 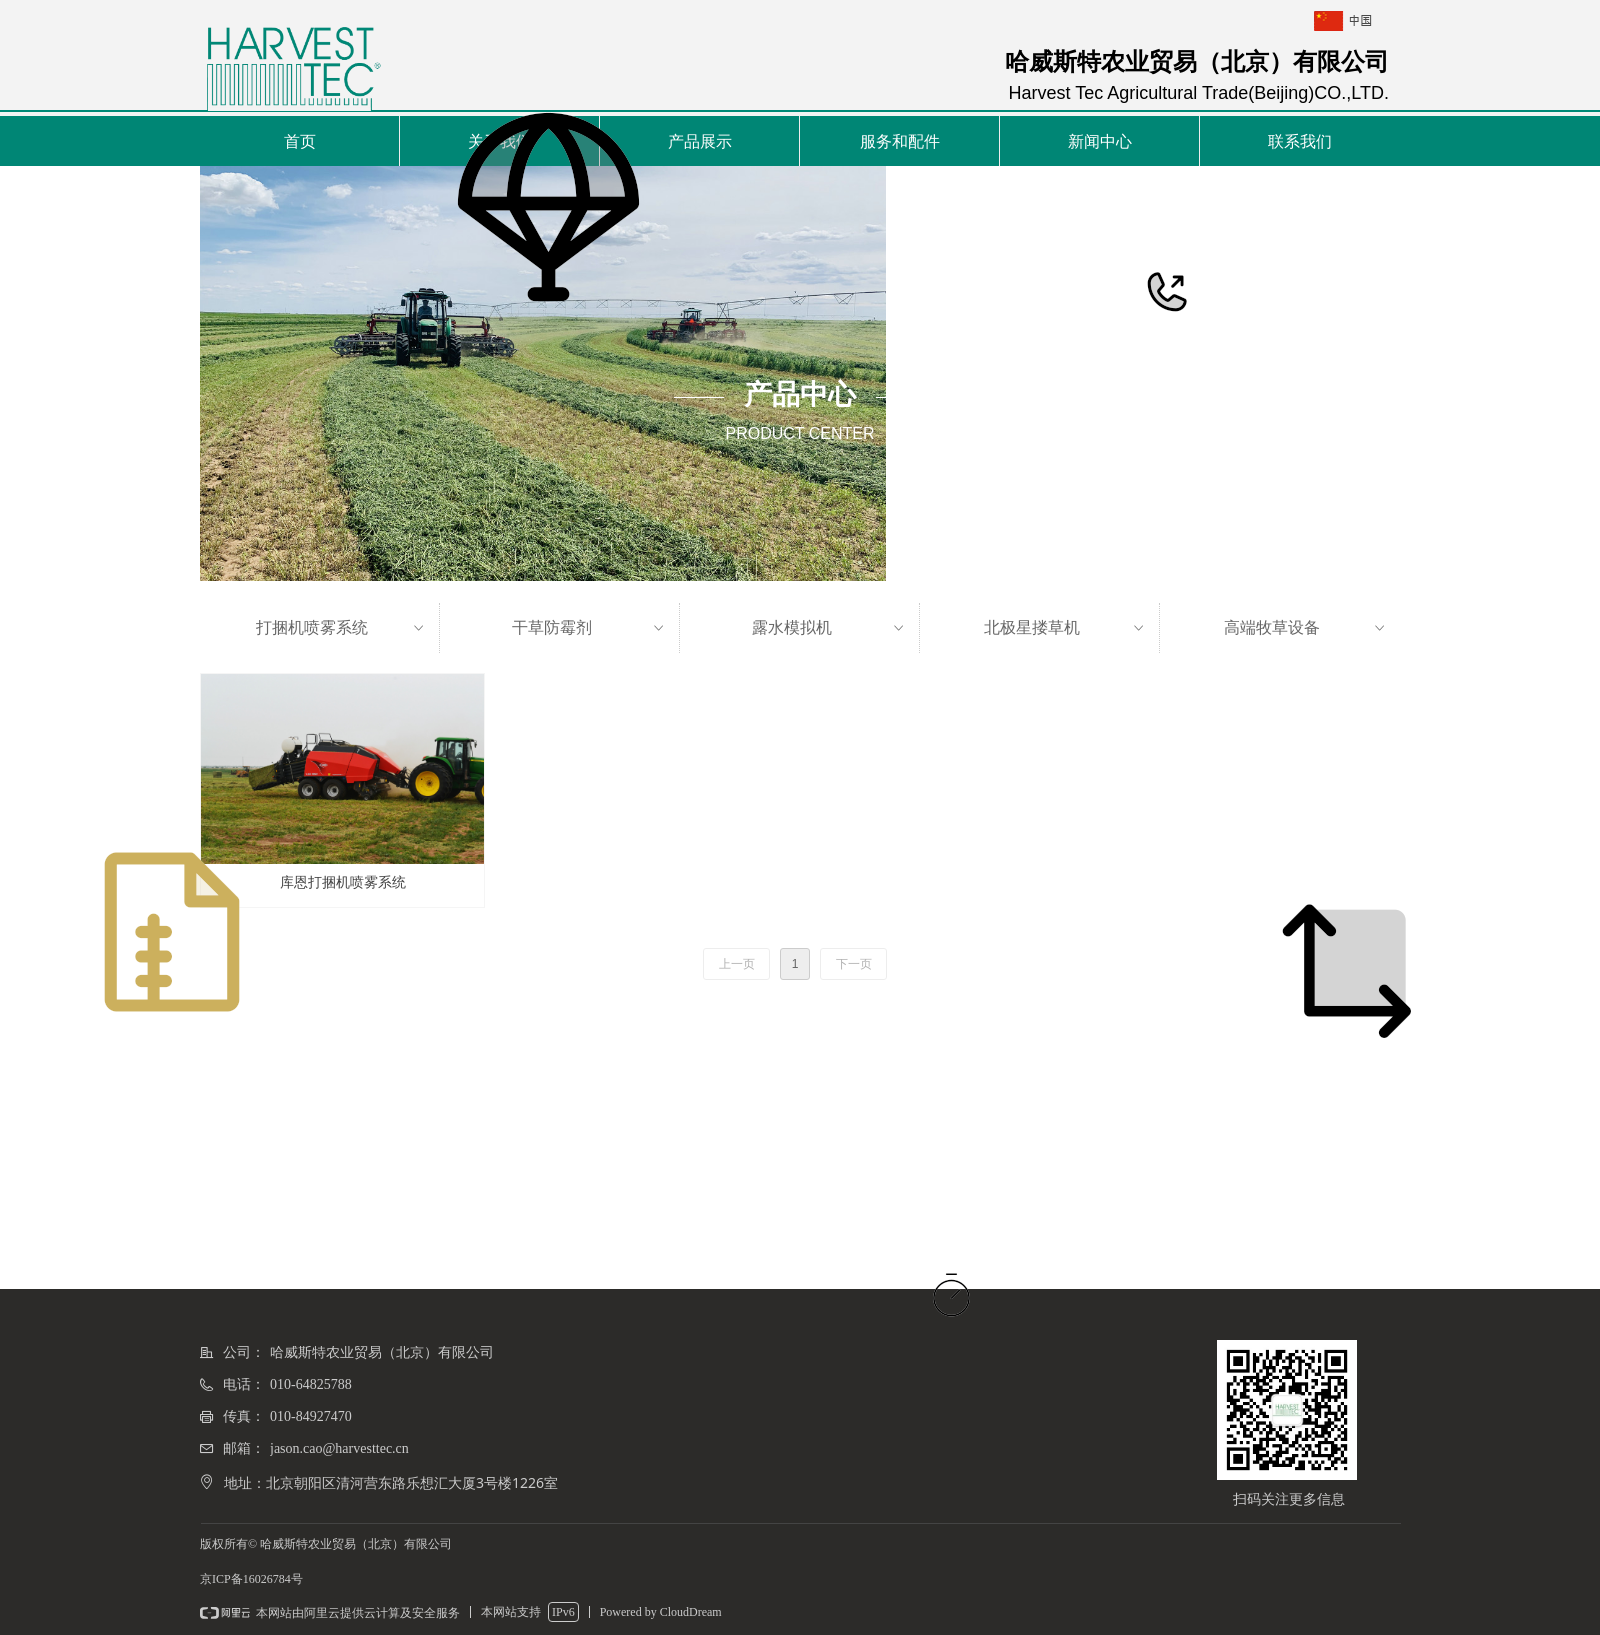 I want to click on make an outgoing call, so click(x=1168, y=291).